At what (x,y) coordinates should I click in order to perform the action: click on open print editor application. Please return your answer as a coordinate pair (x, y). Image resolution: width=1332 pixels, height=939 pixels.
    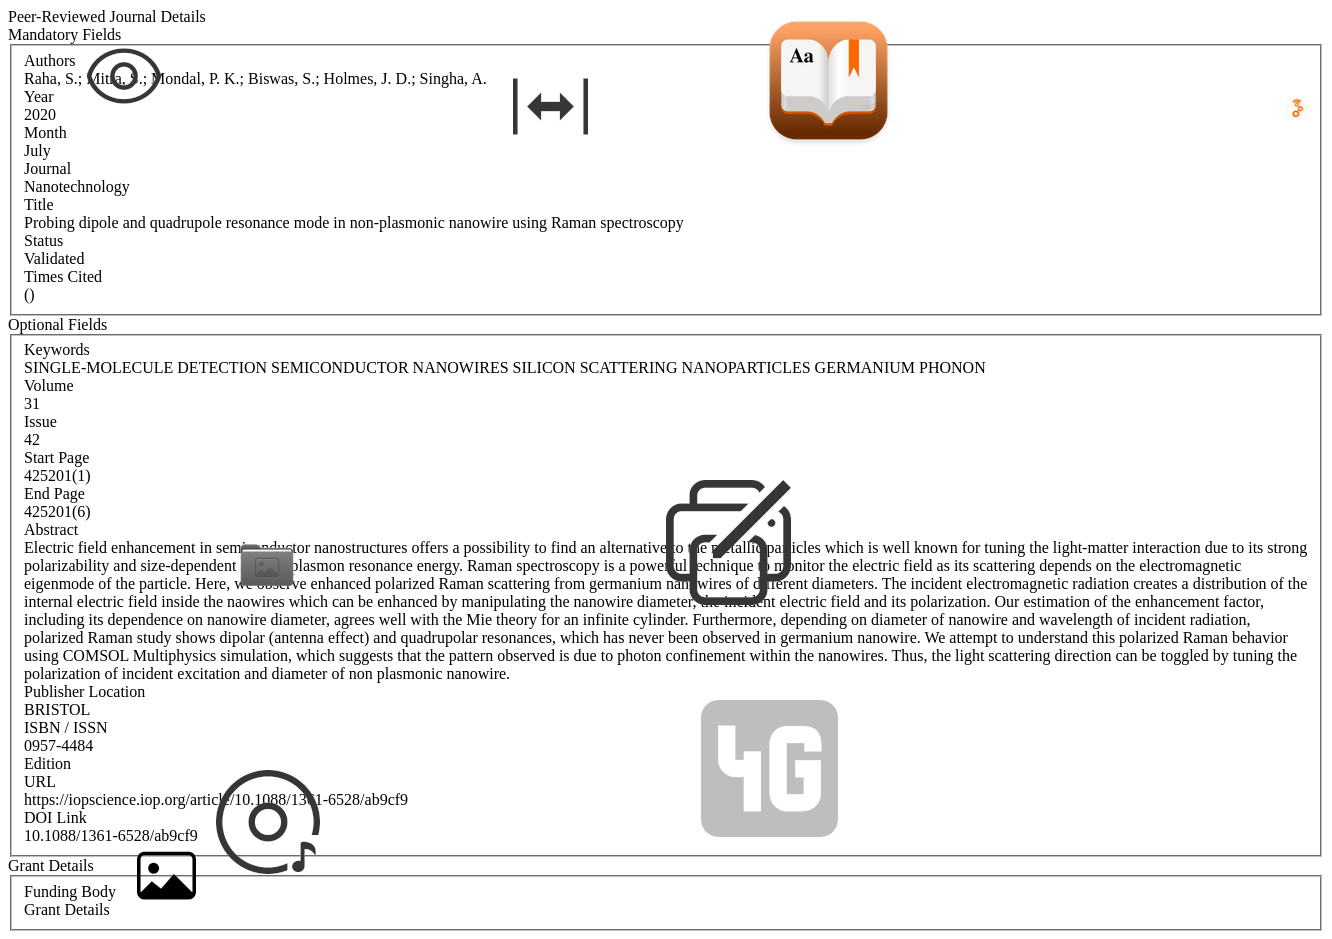
    Looking at the image, I should click on (728, 542).